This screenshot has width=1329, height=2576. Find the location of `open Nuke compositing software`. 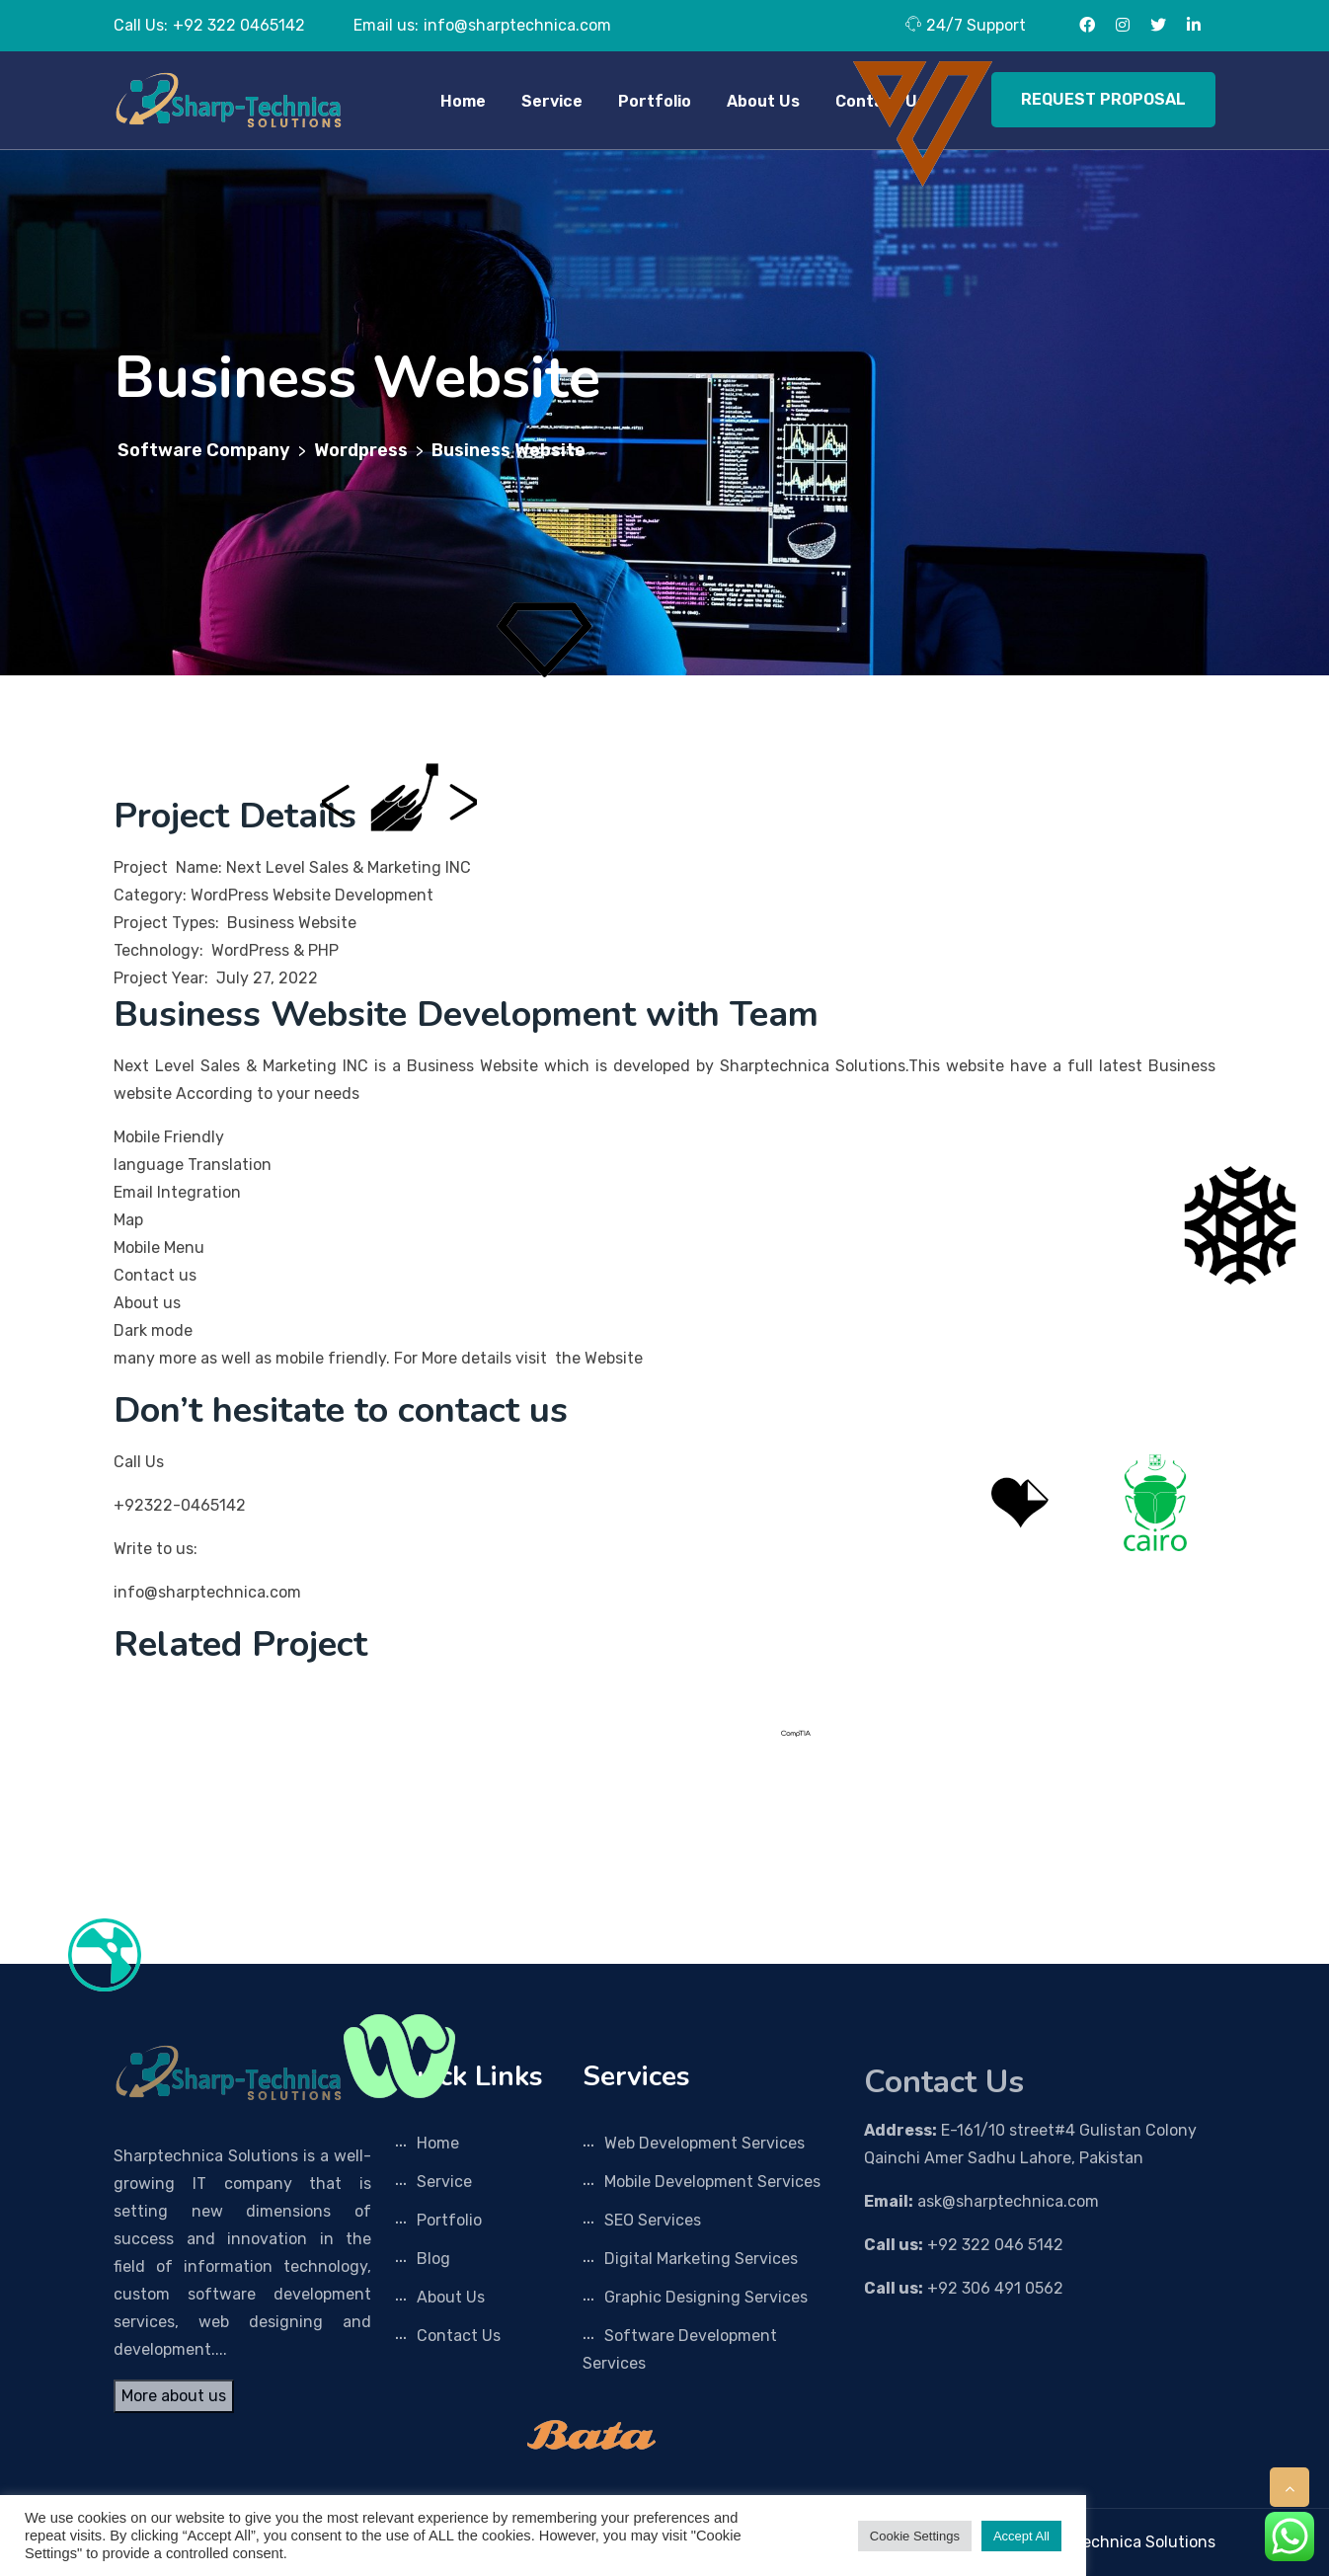

open Nuke compositing software is located at coordinates (105, 1955).